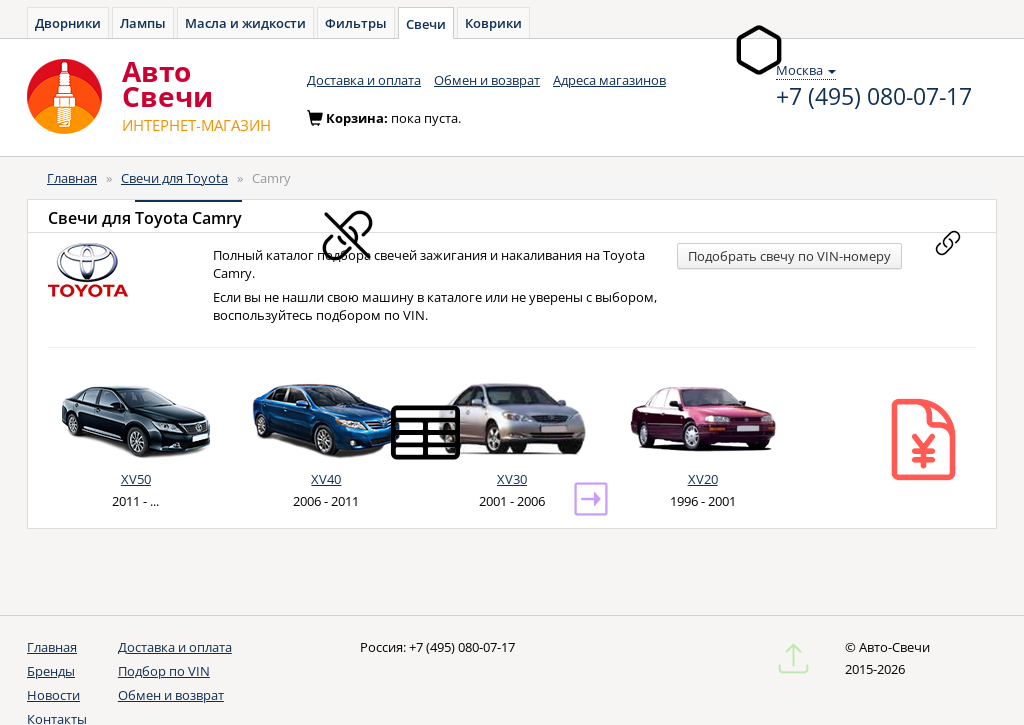  I want to click on unlink or disconnect a shared link, so click(347, 235).